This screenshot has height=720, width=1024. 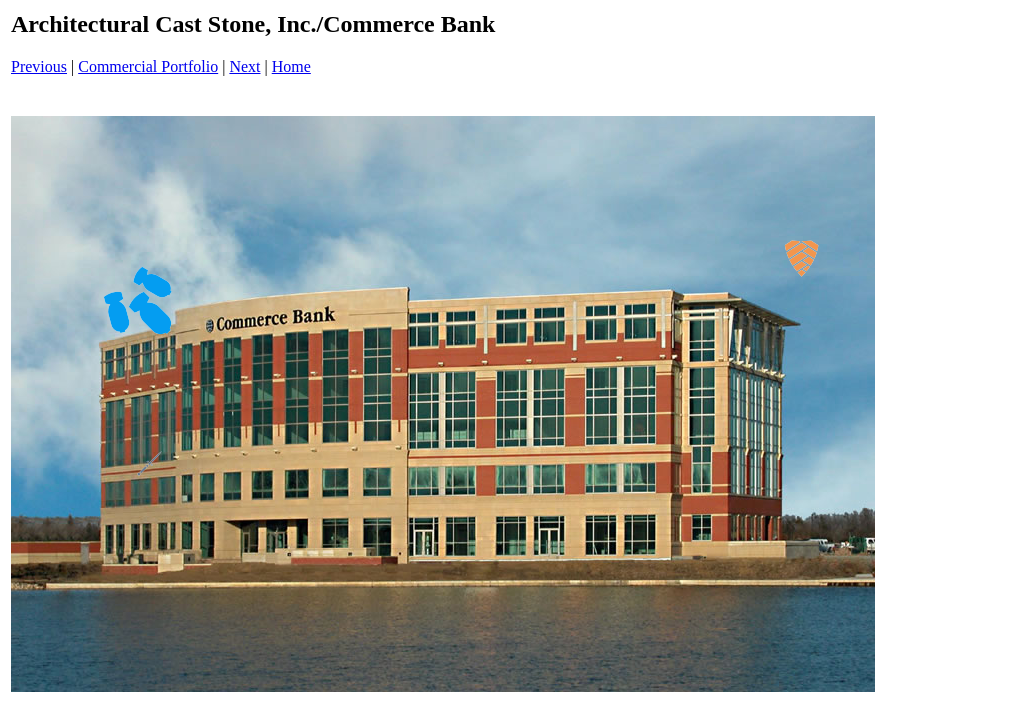 I want to click on initiate an airstrike or bombing attack in-game, so click(x=137, y=300).